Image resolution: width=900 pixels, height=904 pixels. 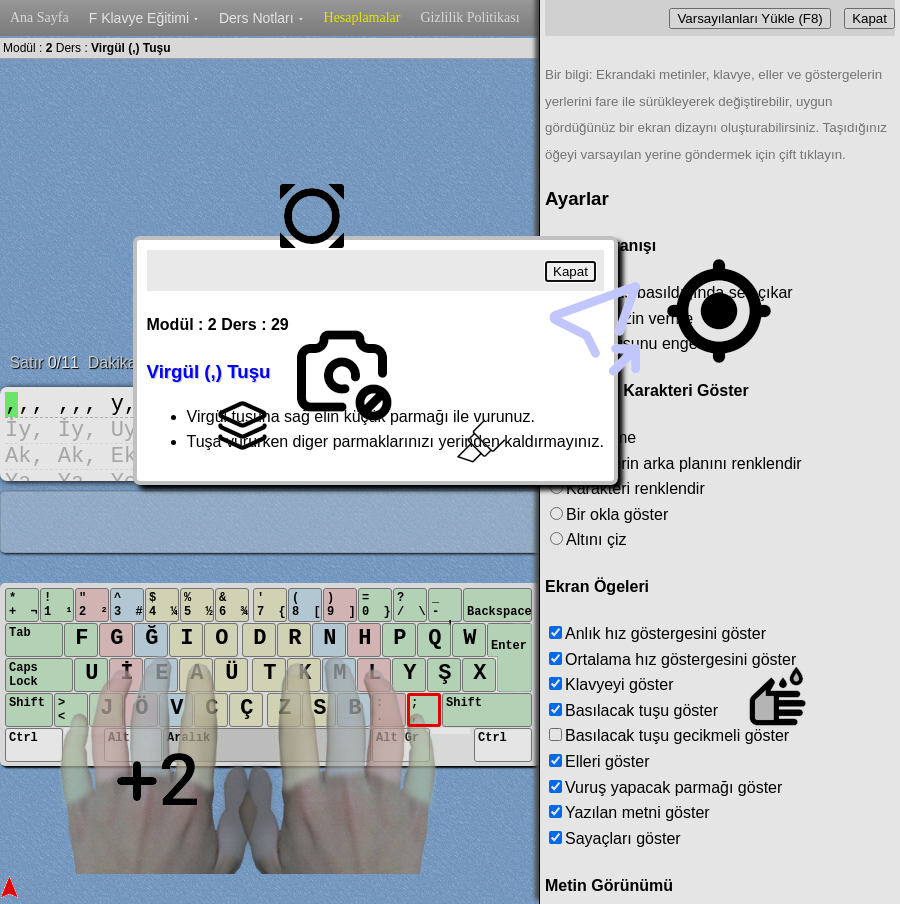 What do you see at coordinates (342, 371) in the screenshot?
I see `cancel photo capture` at bounding box center [342, 371].